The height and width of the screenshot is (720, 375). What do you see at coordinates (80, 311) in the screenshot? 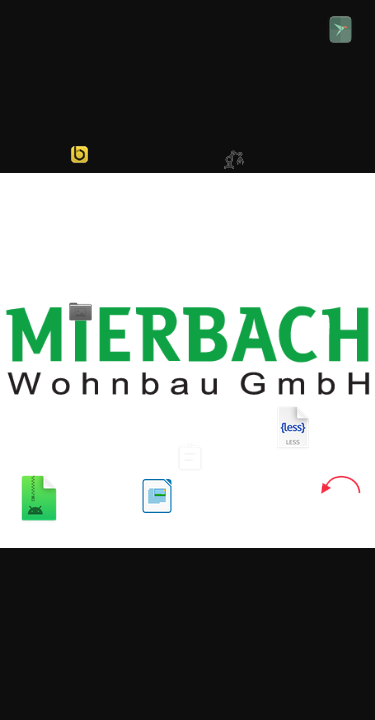
I see `open your images folder` at bounding box center [80, 311].